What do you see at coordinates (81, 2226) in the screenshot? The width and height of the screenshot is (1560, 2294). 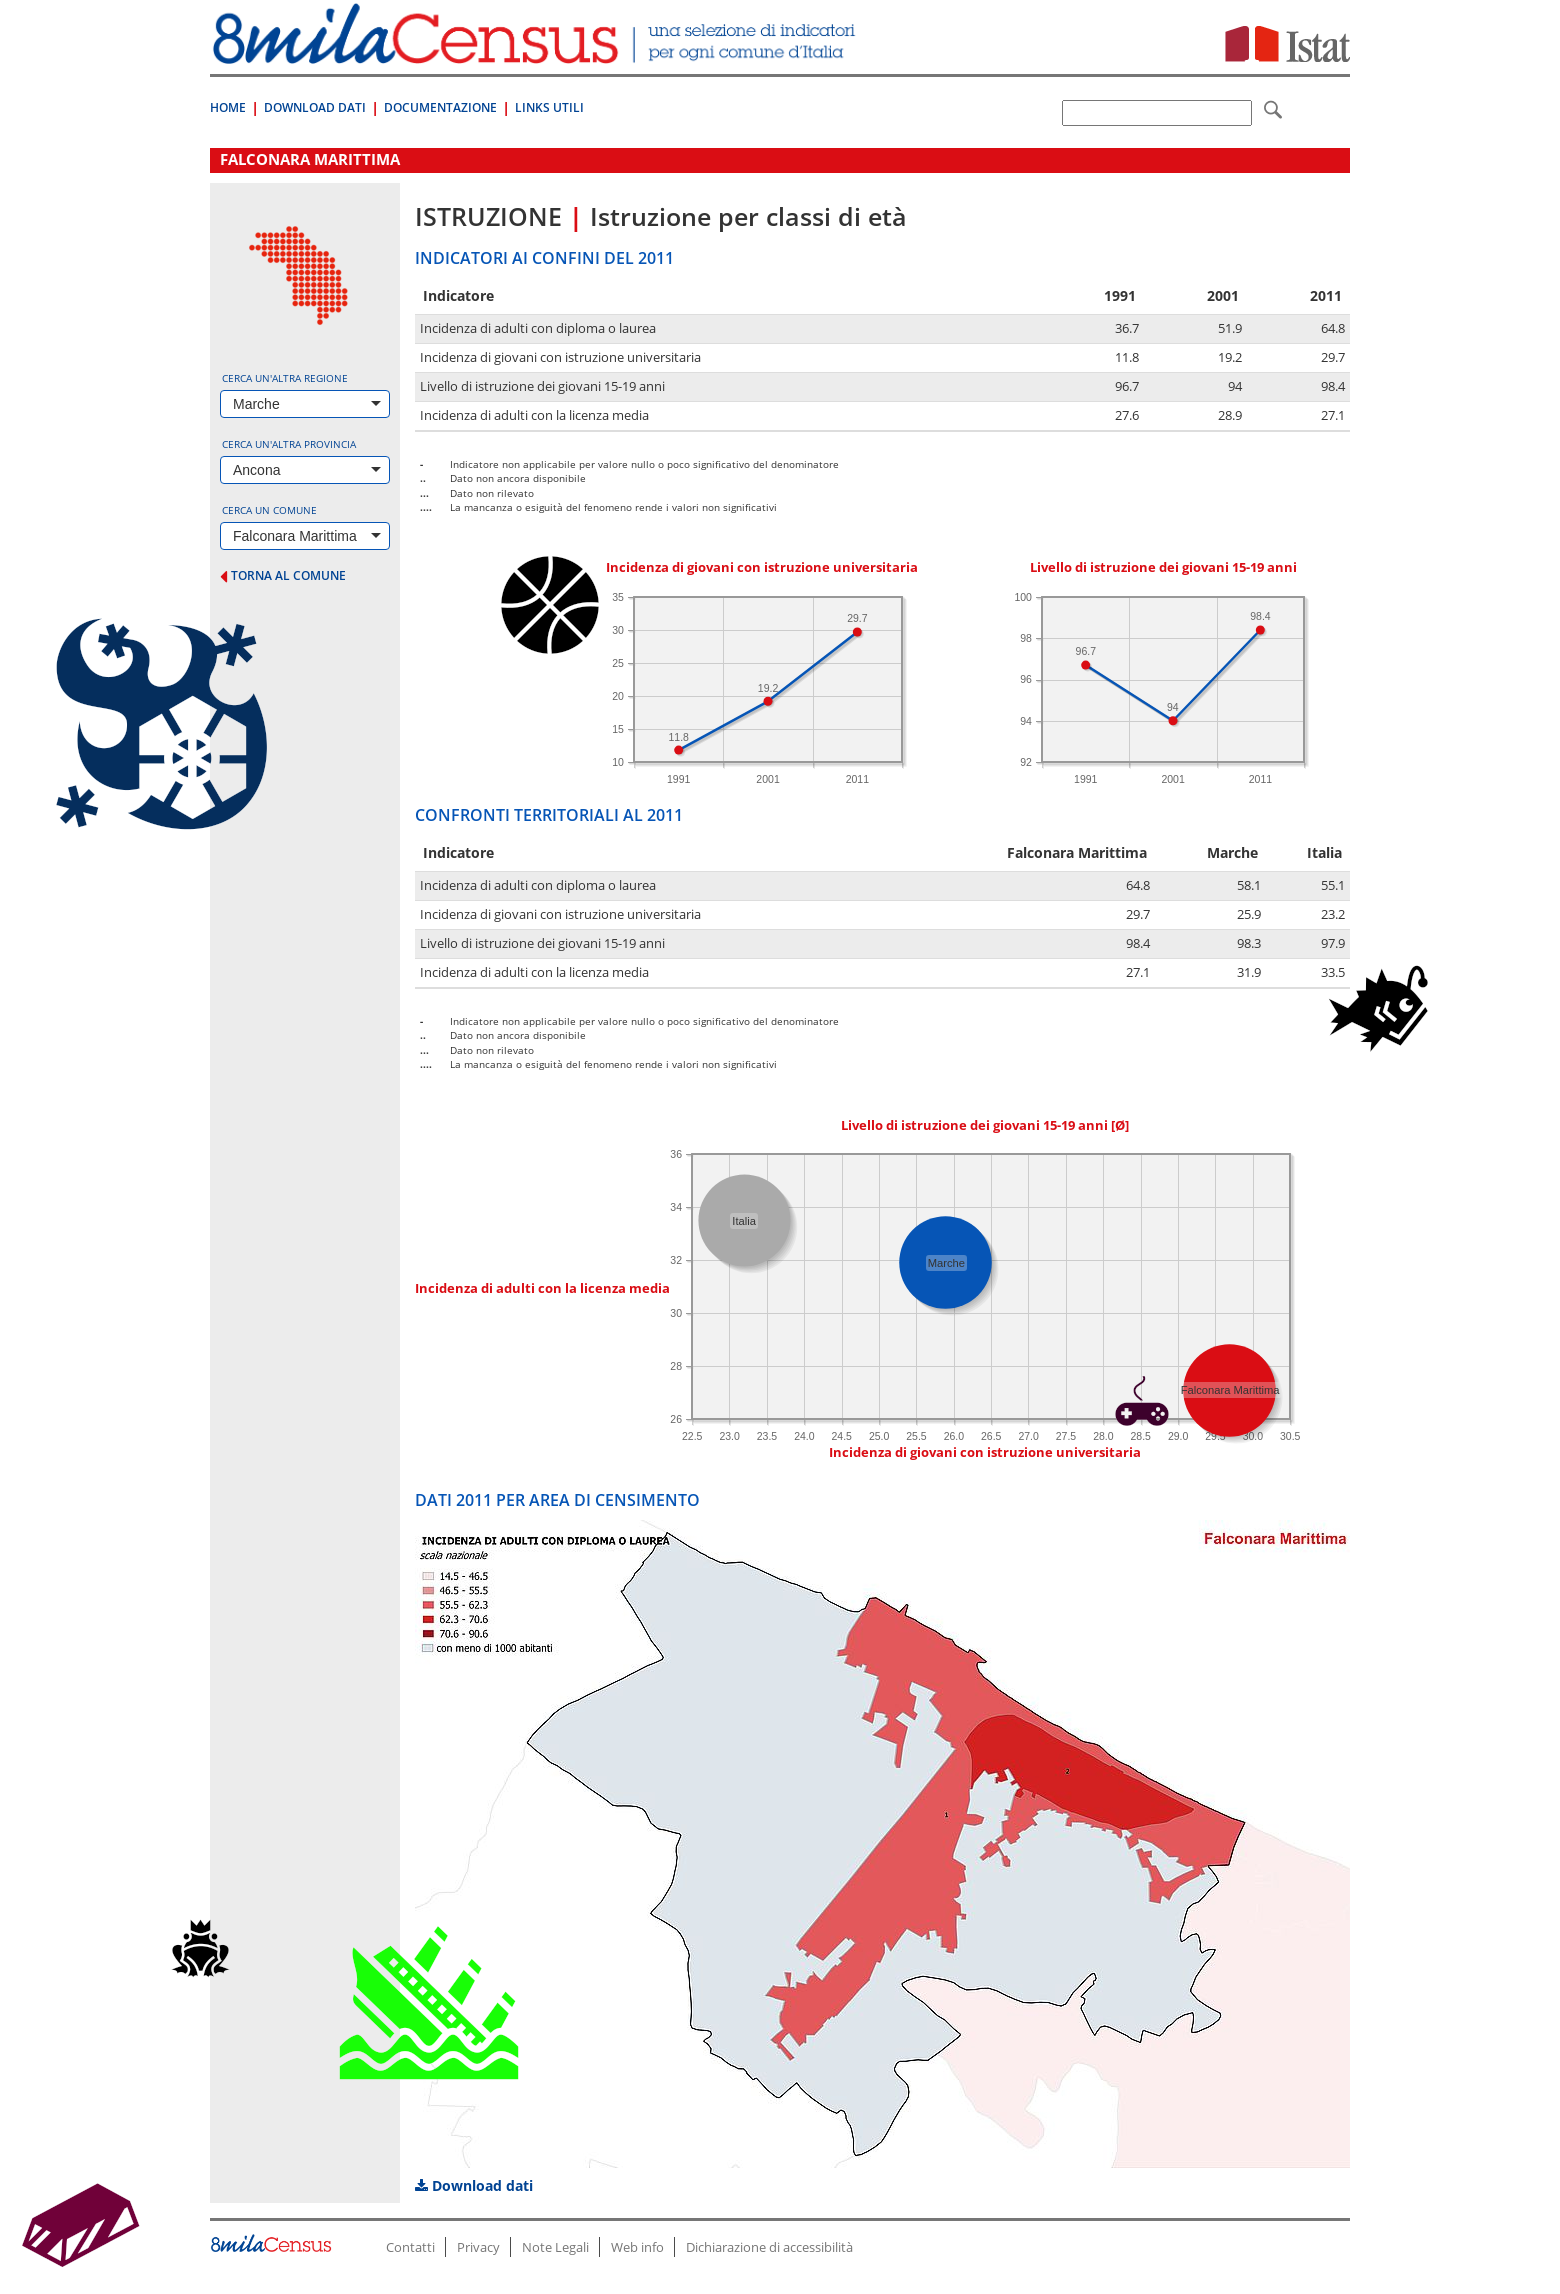 I see `represents metal or raw material resources in a game` at bounding box center [81, 2226].